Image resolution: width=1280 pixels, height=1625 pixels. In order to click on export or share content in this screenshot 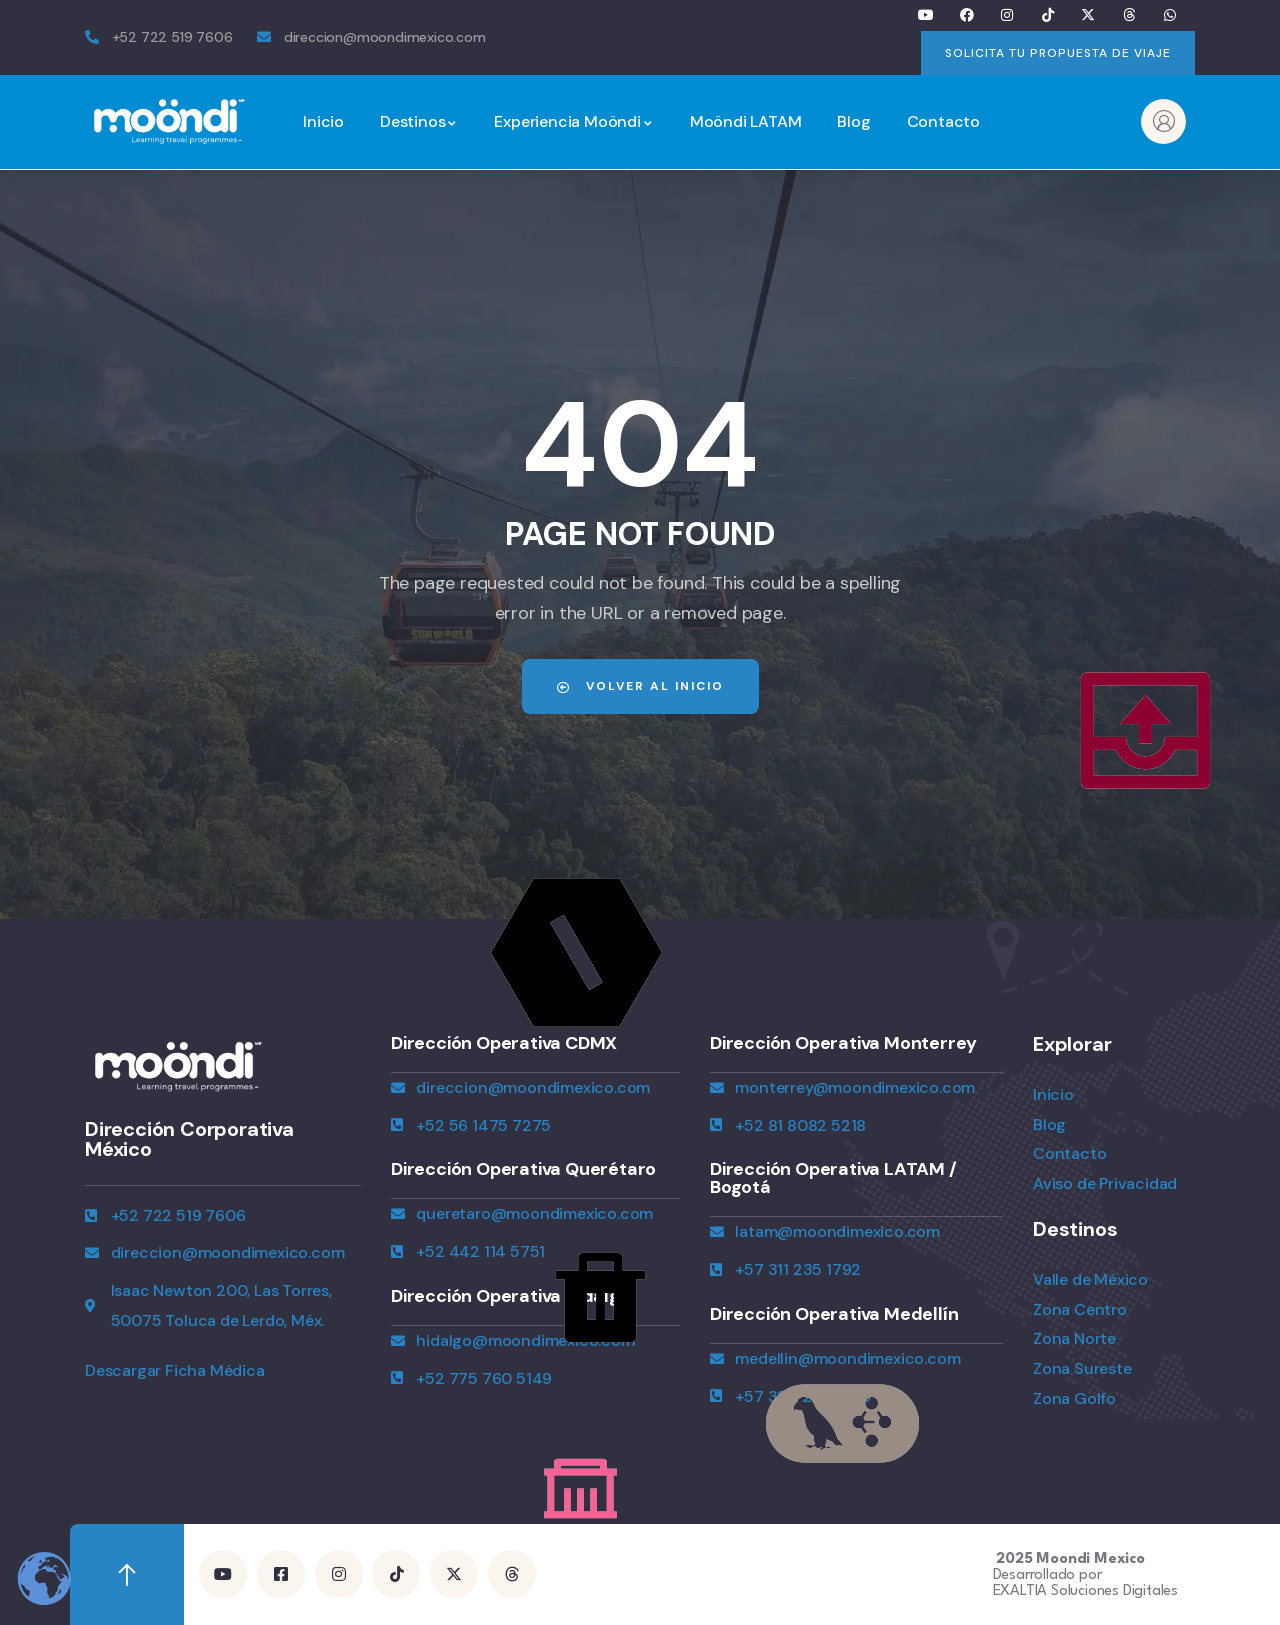, I will do `click(1145, 730)`.